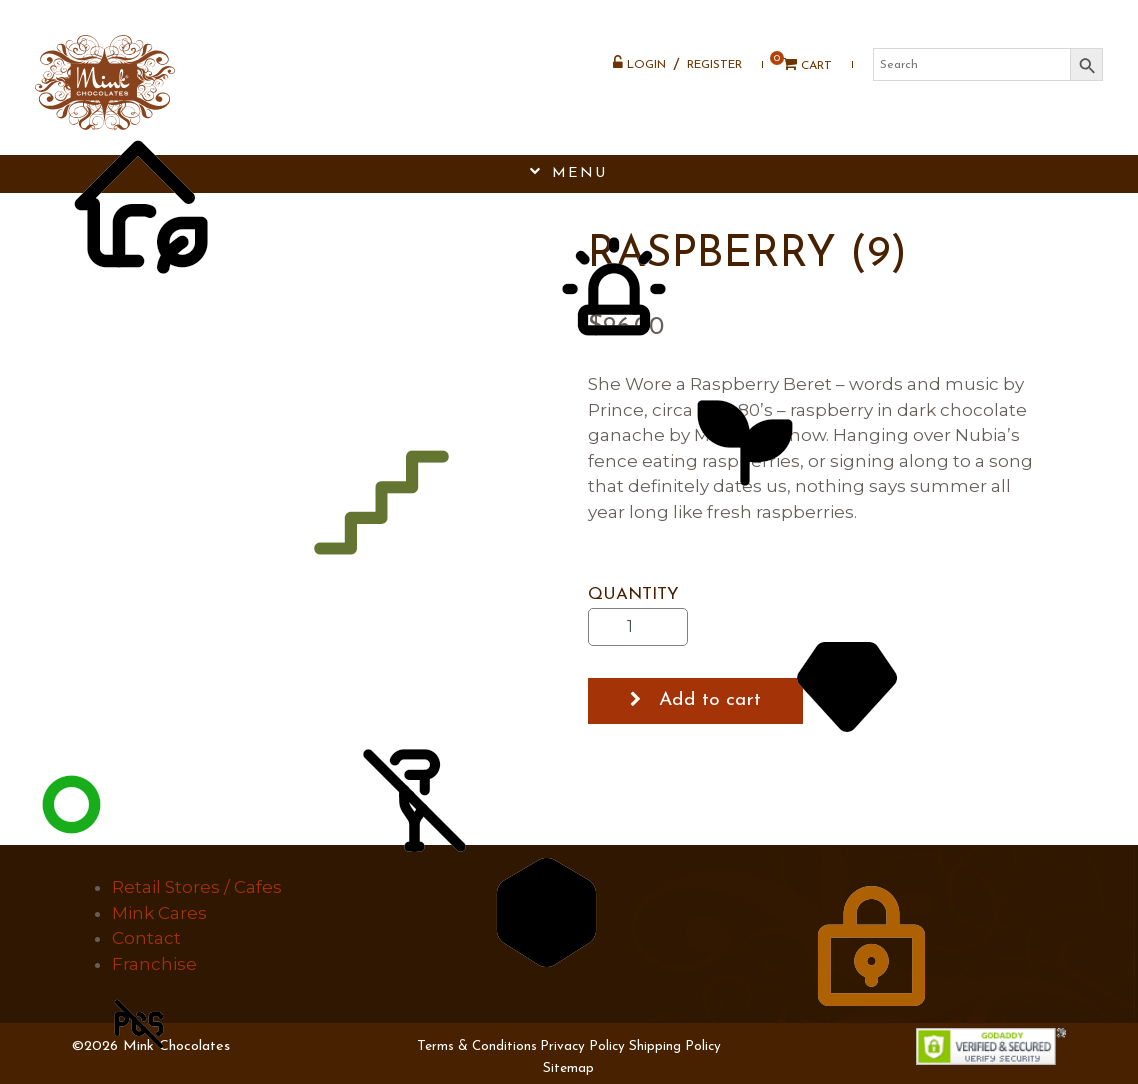 Image resolution: width=1138 pixels, height=1084 pixels. What do you see at coordinates (138, 204) in the screenshot?
I see `view eco-friendly home settings` at bounding box center [138, 204].